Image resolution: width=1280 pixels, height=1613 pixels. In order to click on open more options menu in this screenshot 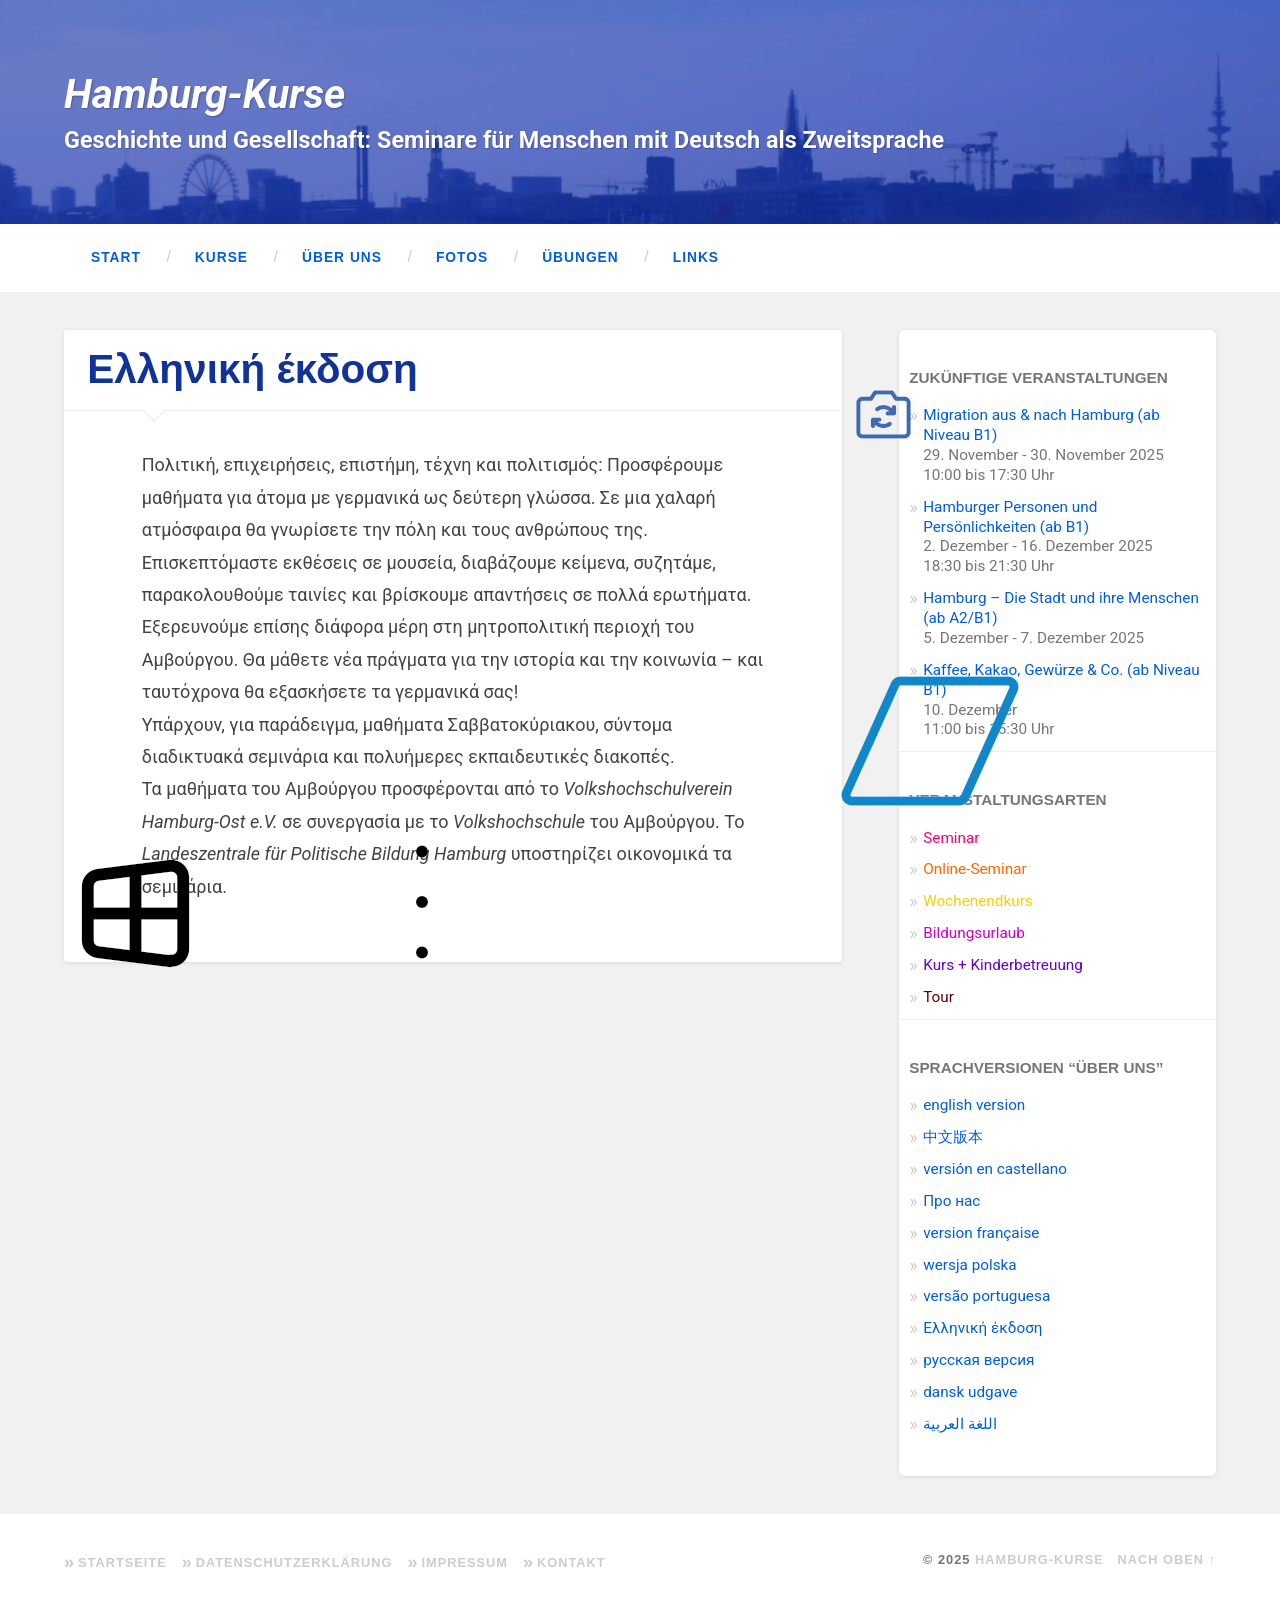, I will do `click(422, 902)`.